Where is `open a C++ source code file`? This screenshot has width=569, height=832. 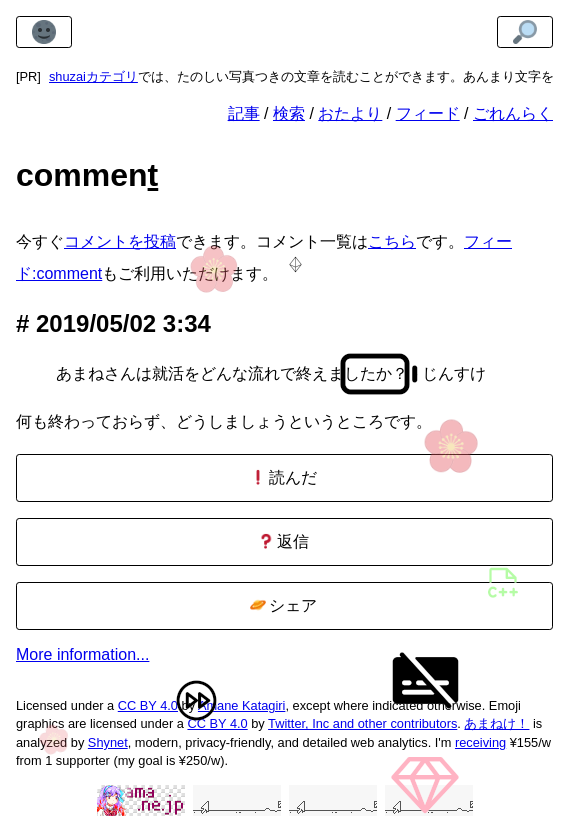 open a C++ source code file is located at coordinates (503, 584).